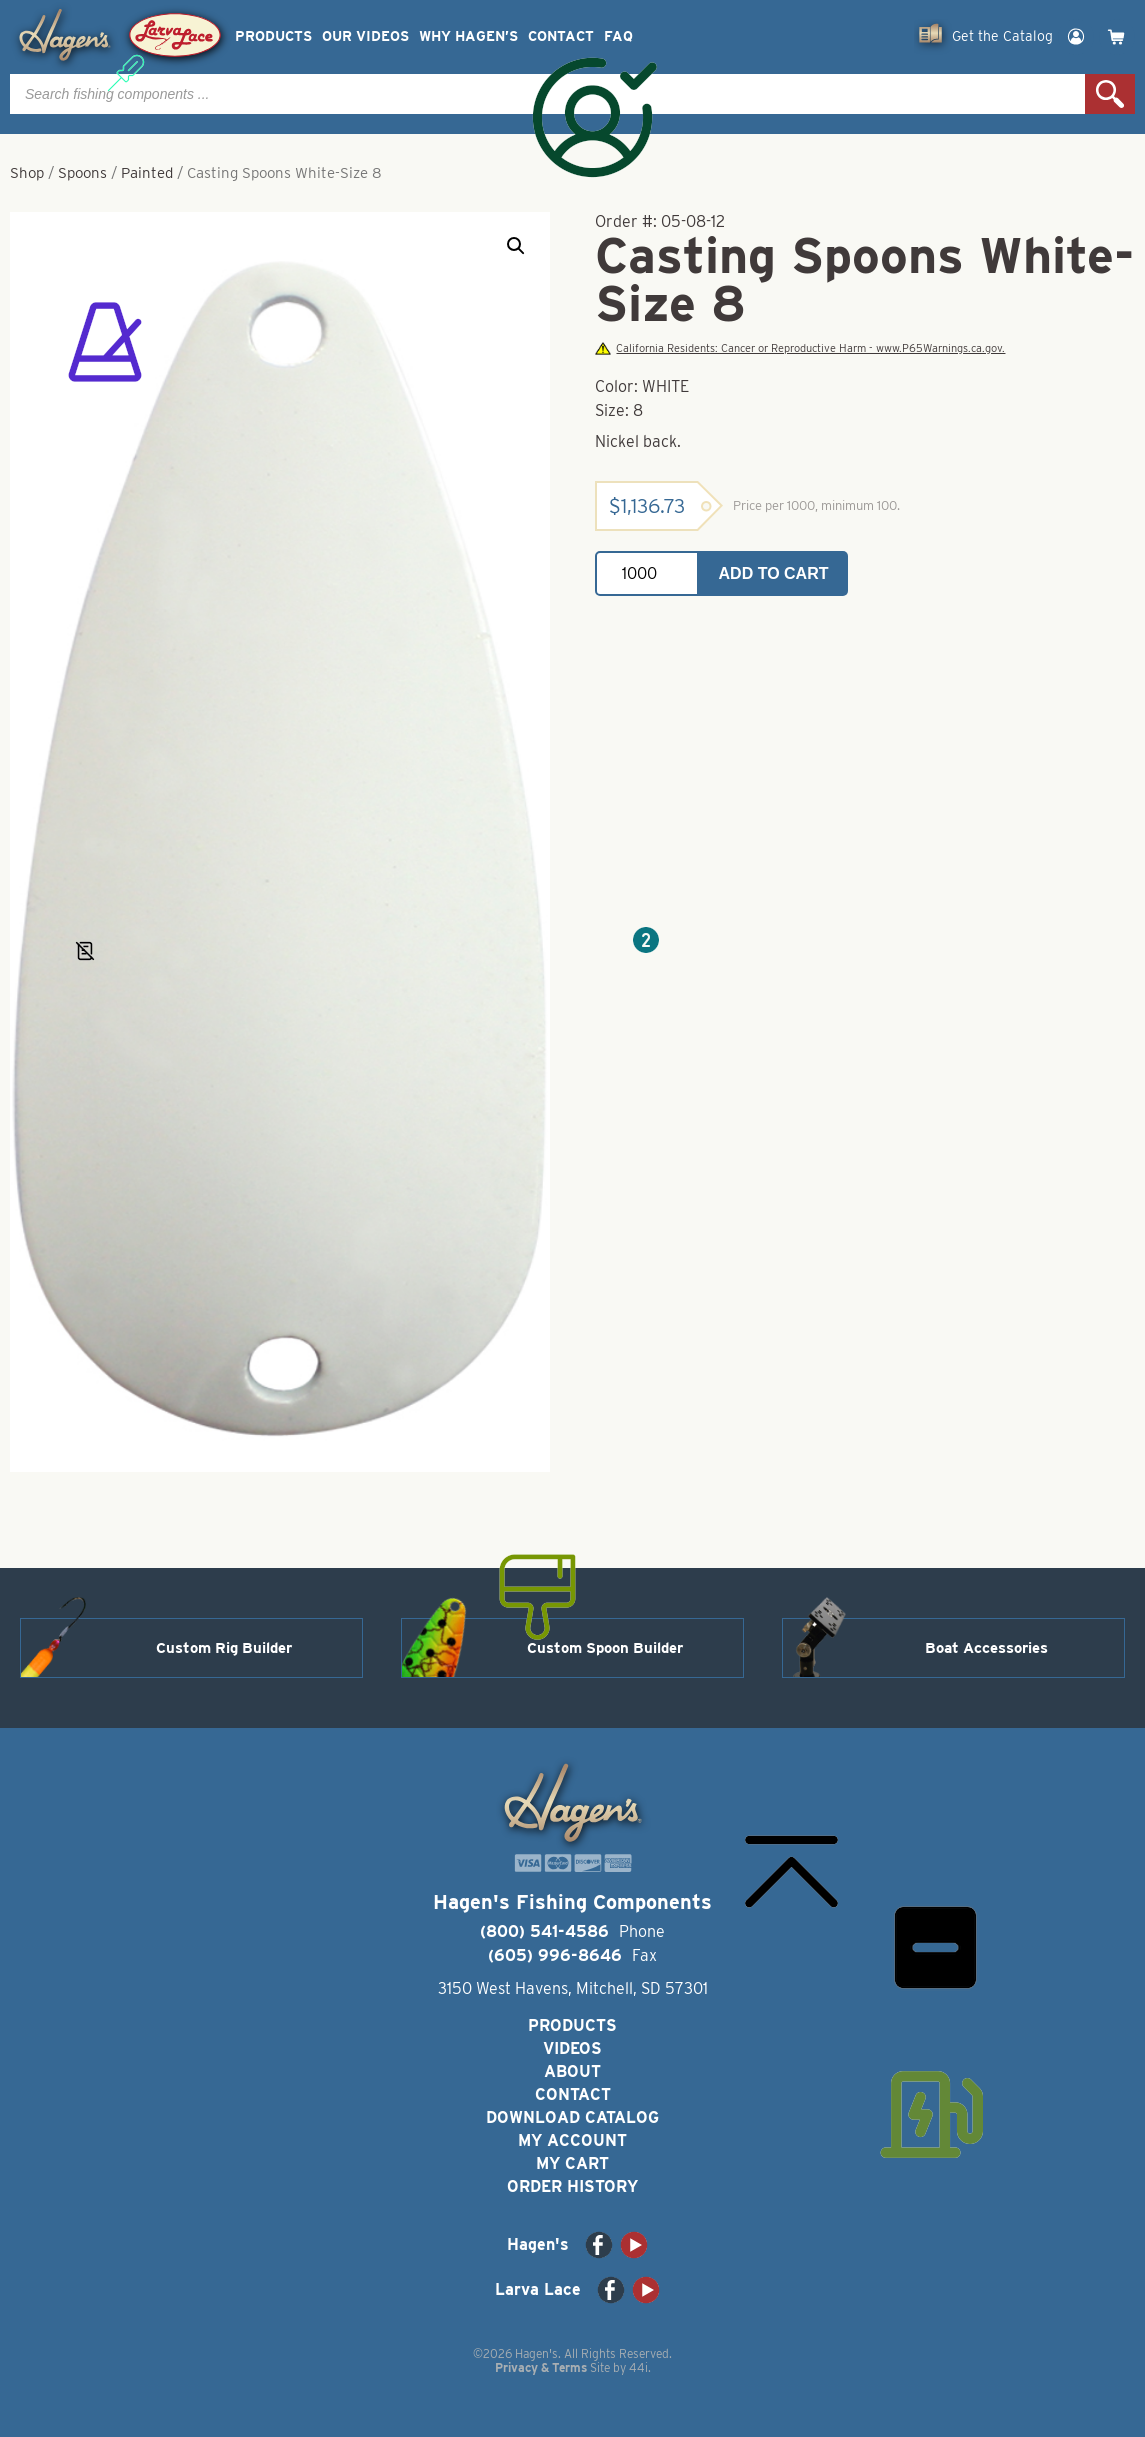  I want to click on adjust tempo or timing settings, so click(105, 342).